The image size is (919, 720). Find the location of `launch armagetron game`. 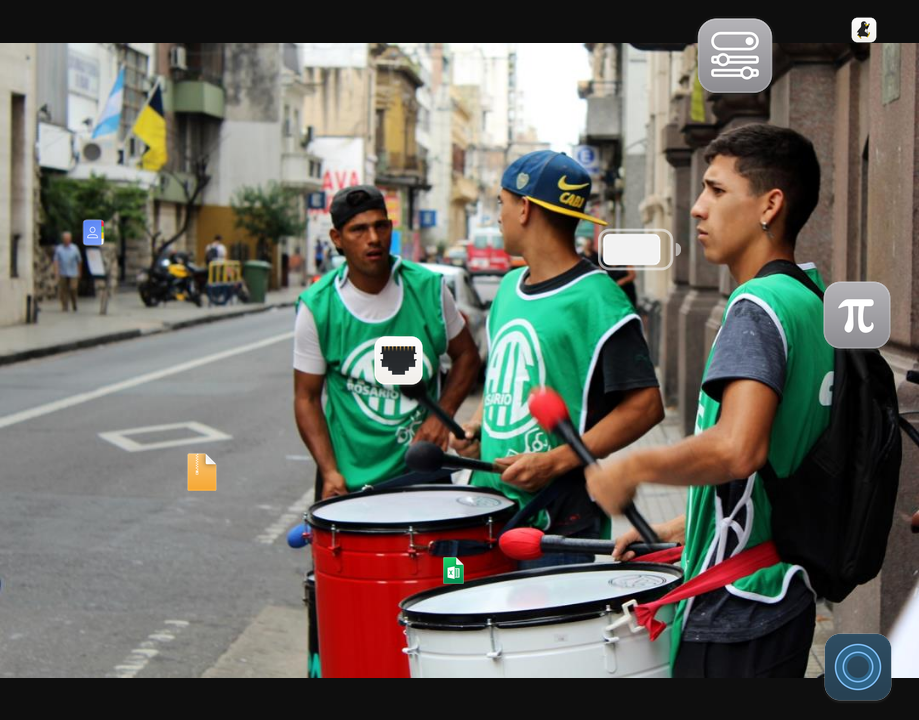

launch armagetron game is located at coordinates (858, 667).